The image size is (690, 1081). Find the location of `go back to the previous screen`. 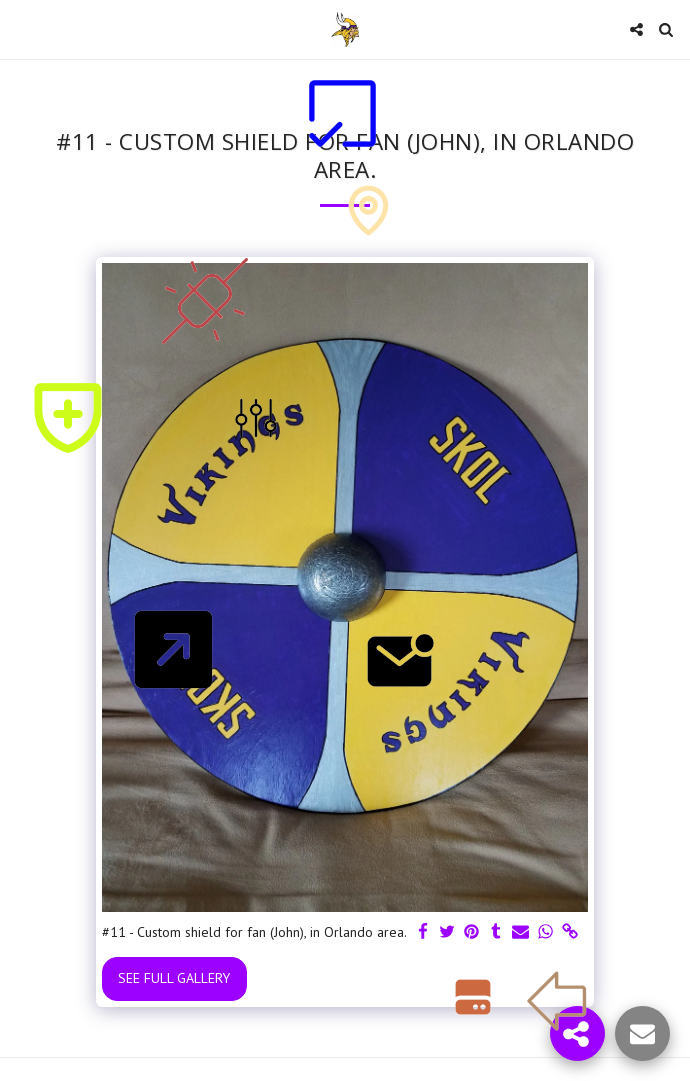

go back to the previous screen is located at coordinates (559, 1001).